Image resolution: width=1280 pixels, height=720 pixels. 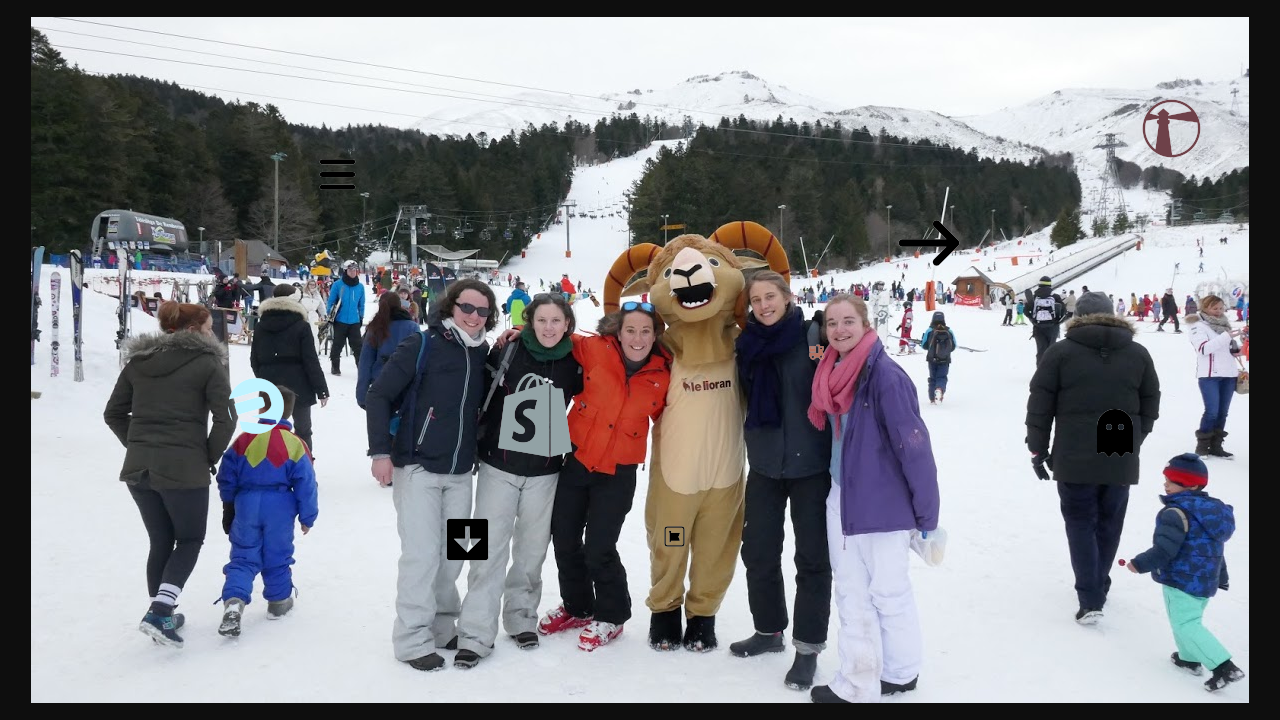 I want to click on watchman monitoring logo, so click(x=1171, y=128).